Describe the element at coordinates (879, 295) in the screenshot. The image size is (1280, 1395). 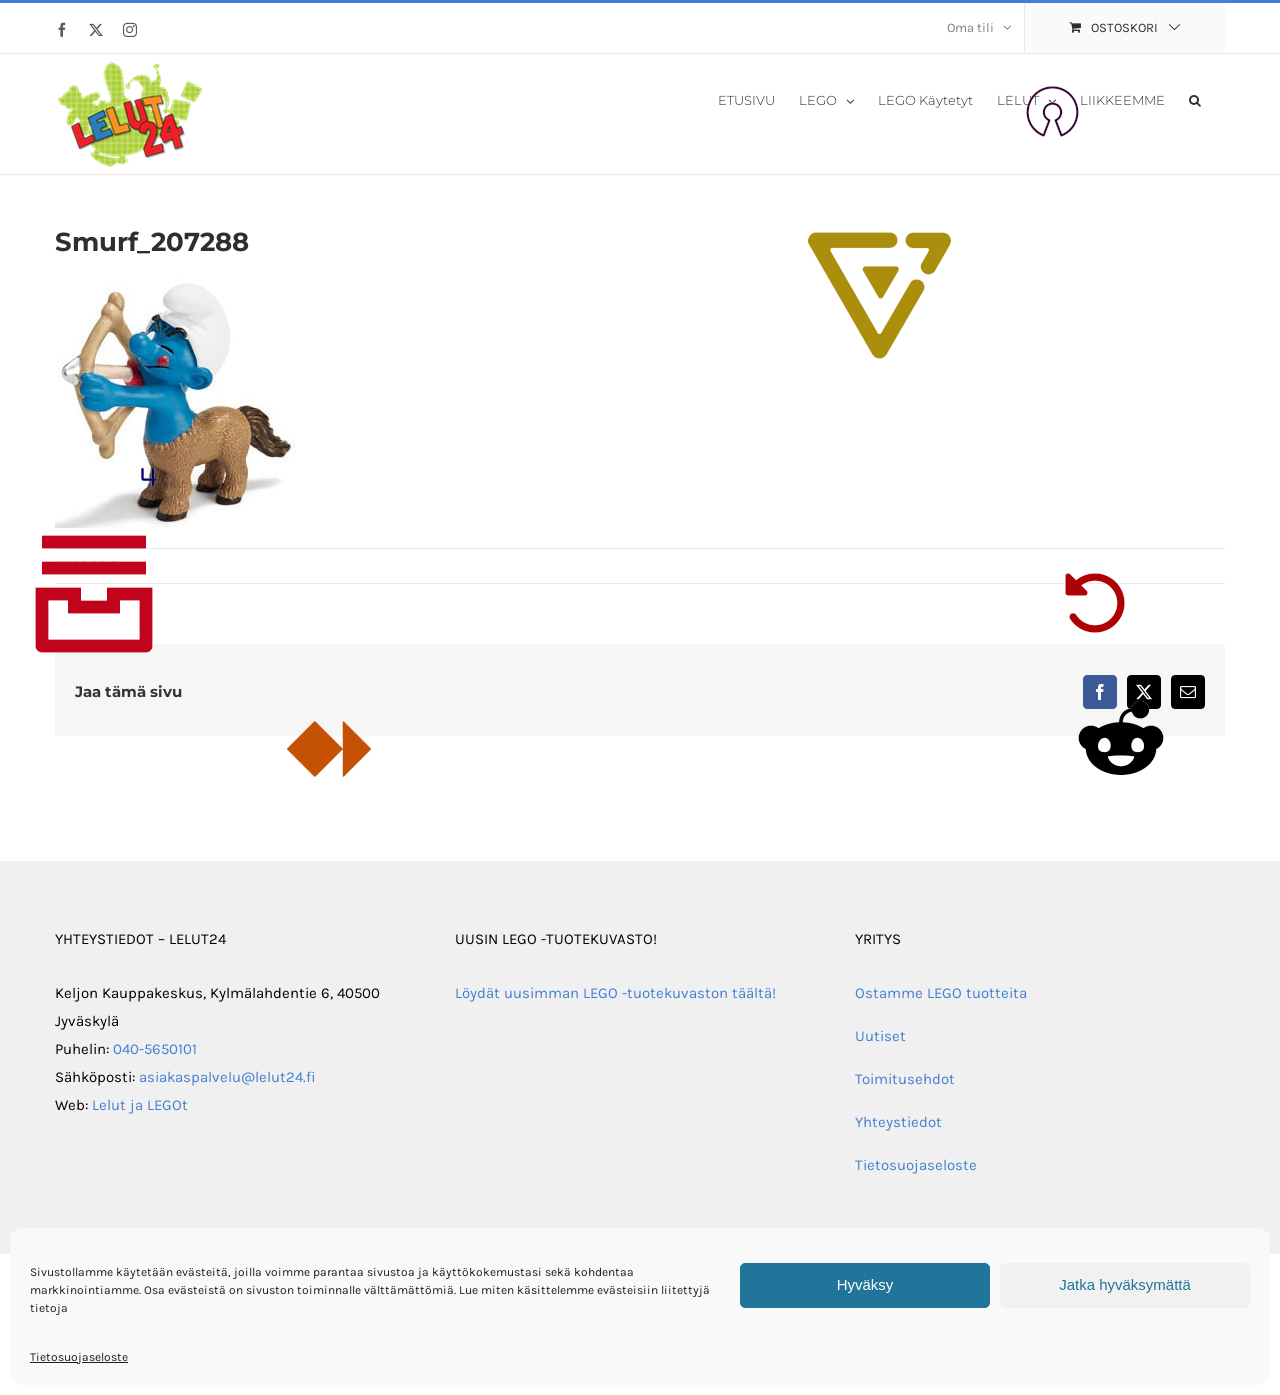
I see `navigate to AntV data visualization library` at that location.